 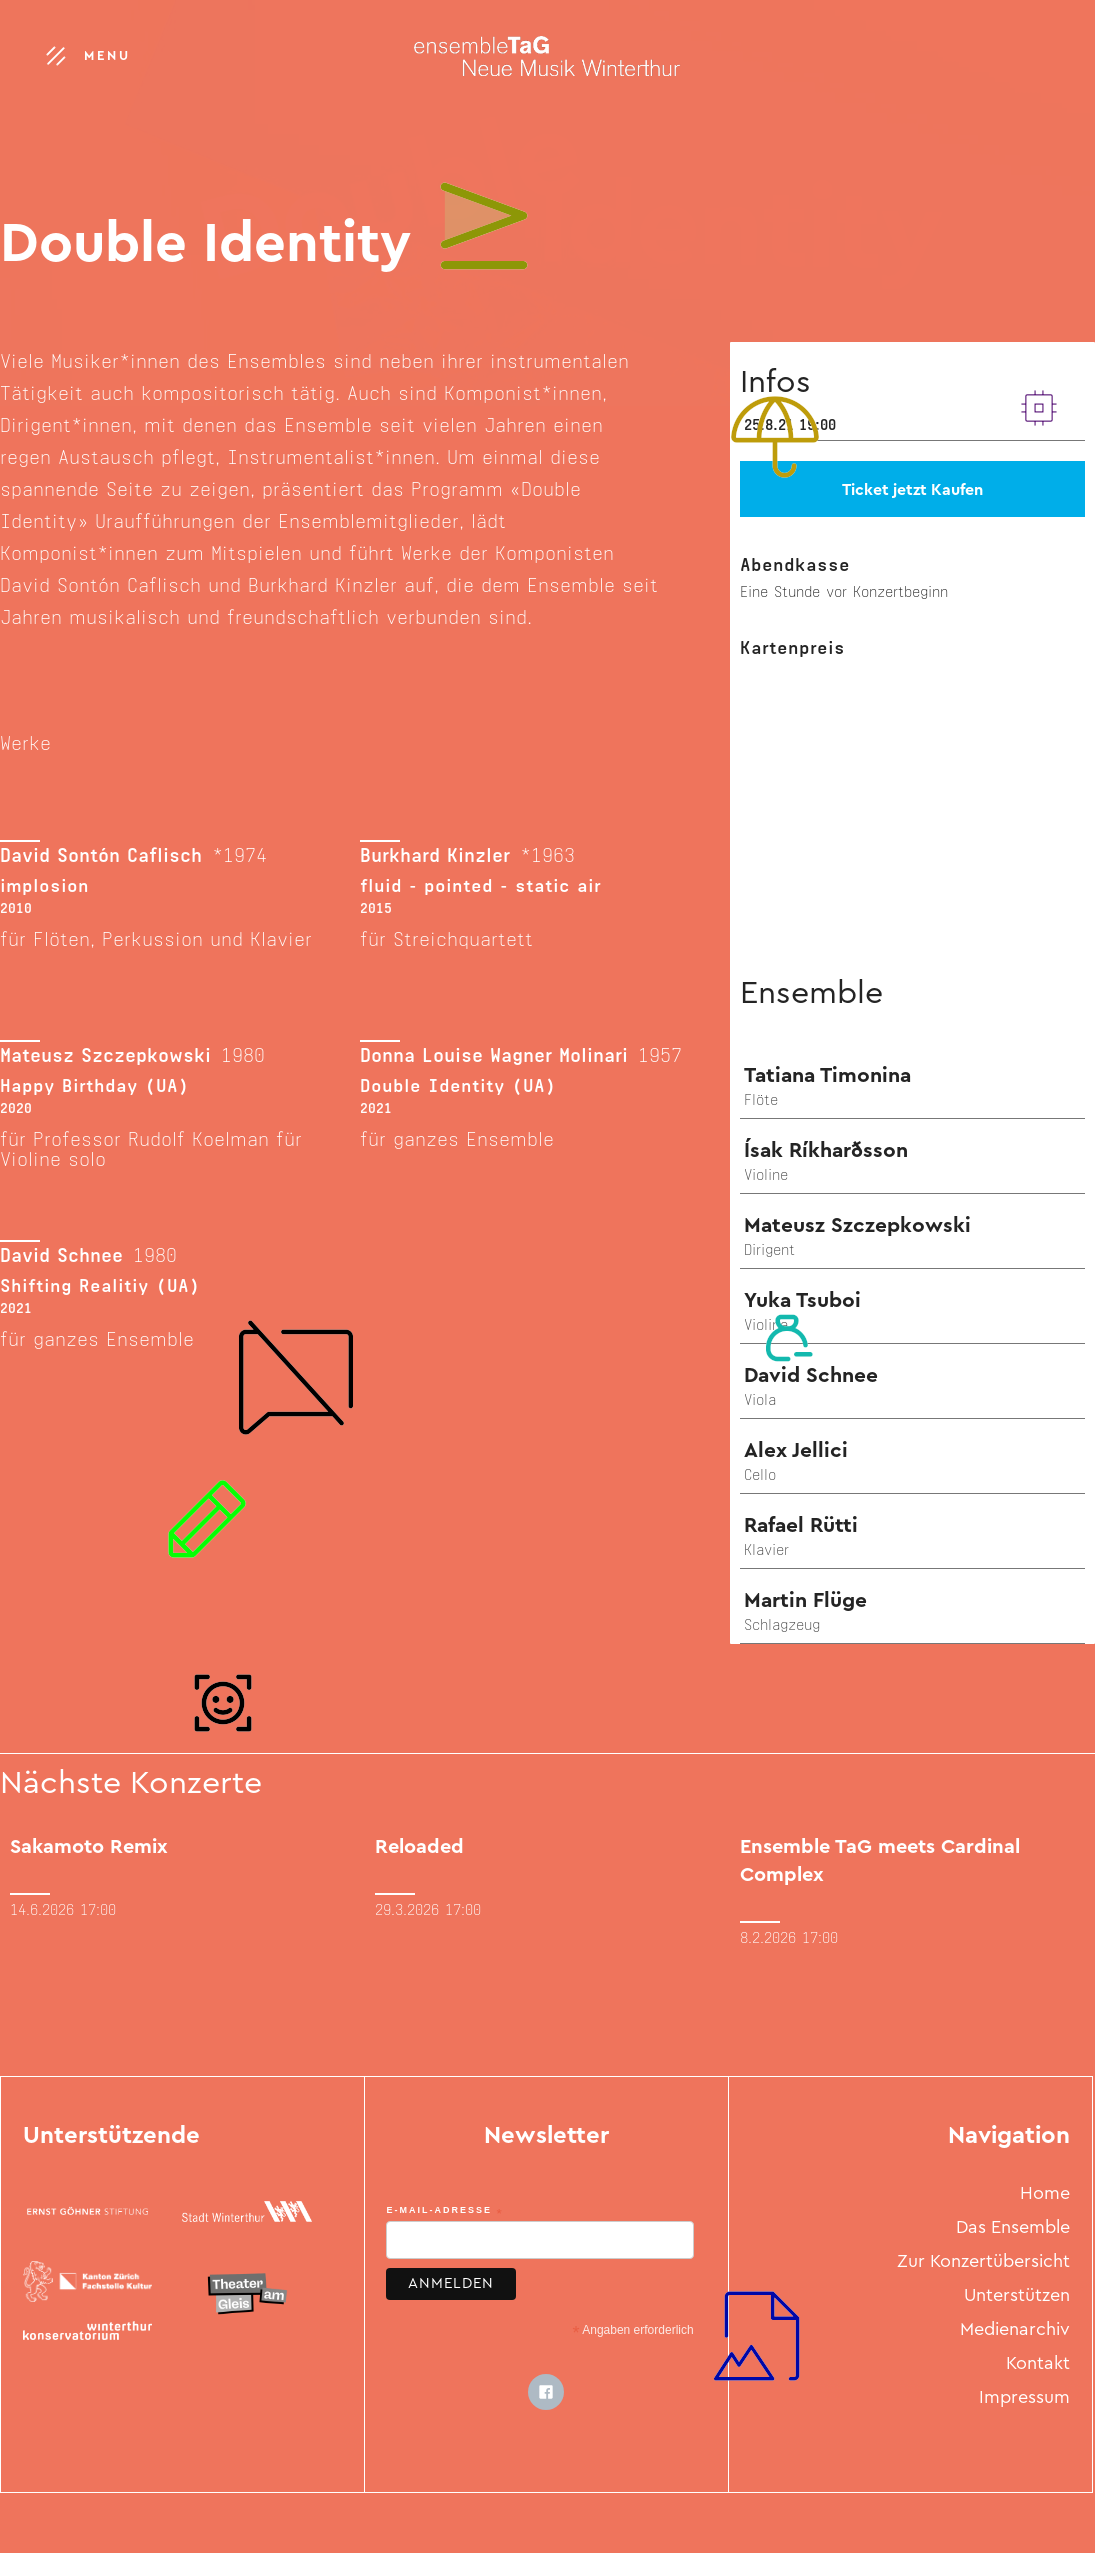 What do you see at coordinates (1039, 408) in the screenshot?
I see `view CPU or processor information` at bounding box center [1039, 408].